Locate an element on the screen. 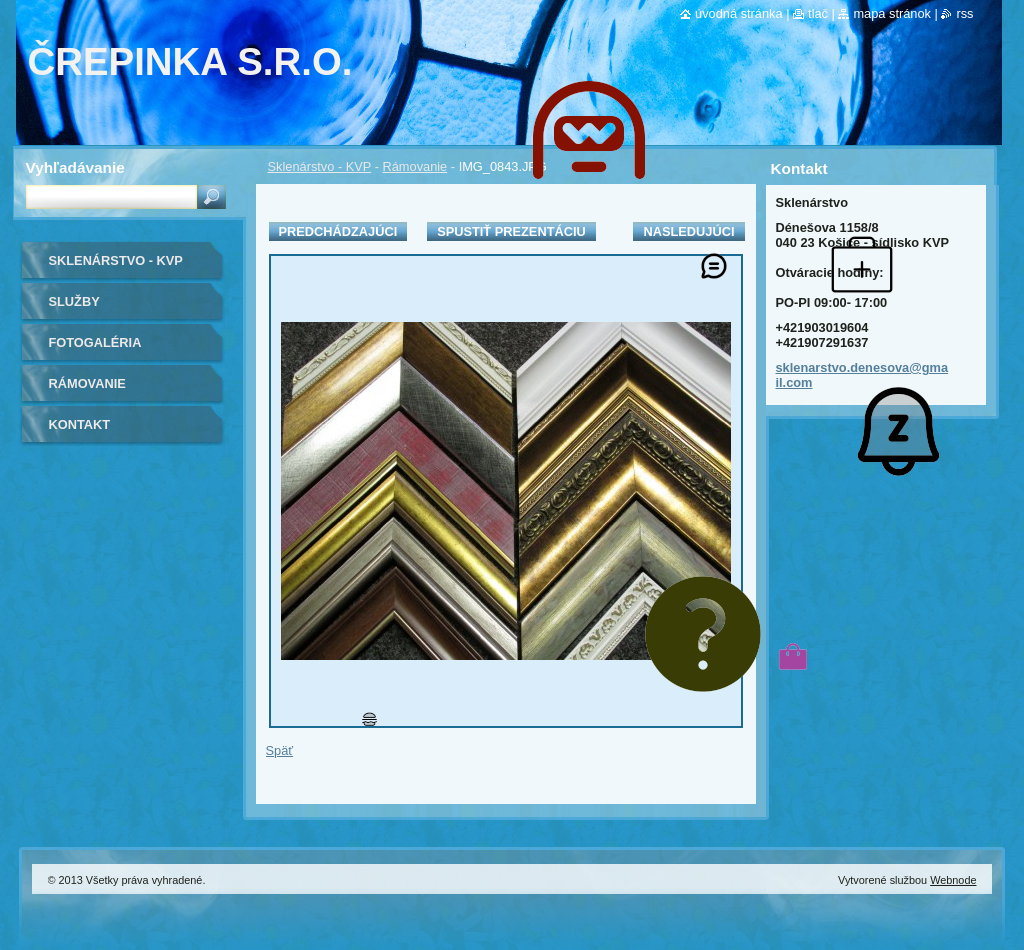 The width and height of the screenshot is (1024, 950). access GitHub's Hubot automation bot is located at coordinates (589, 137).